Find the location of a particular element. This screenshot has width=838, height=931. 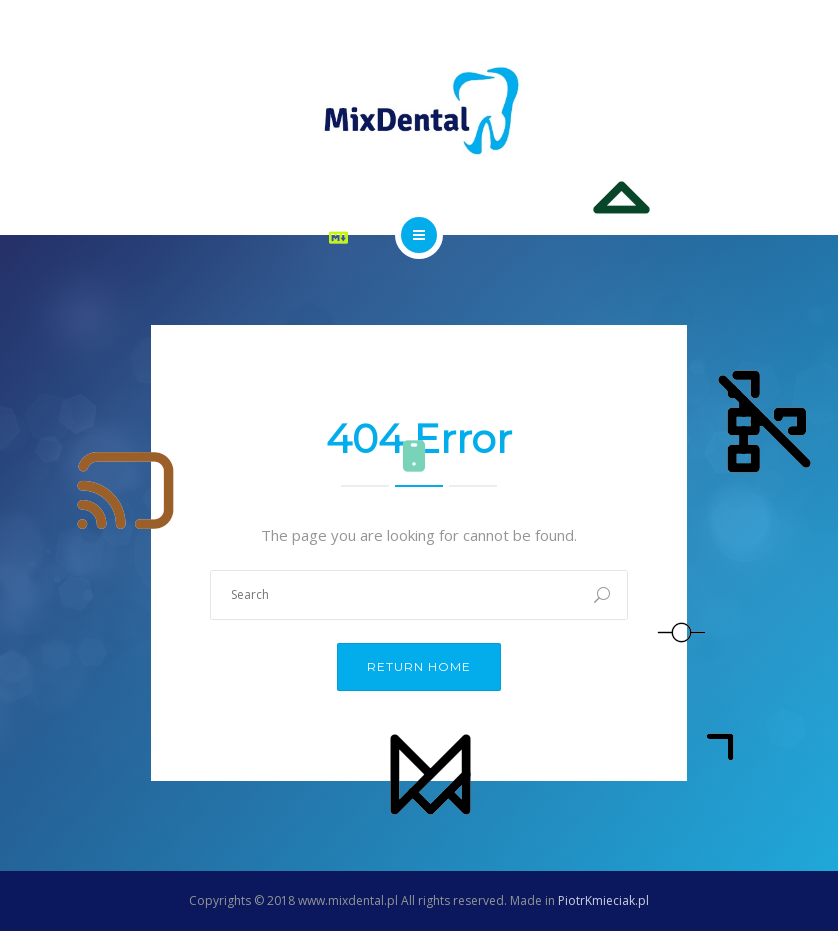

switch to mobile view is located at coordinates (414, 456).